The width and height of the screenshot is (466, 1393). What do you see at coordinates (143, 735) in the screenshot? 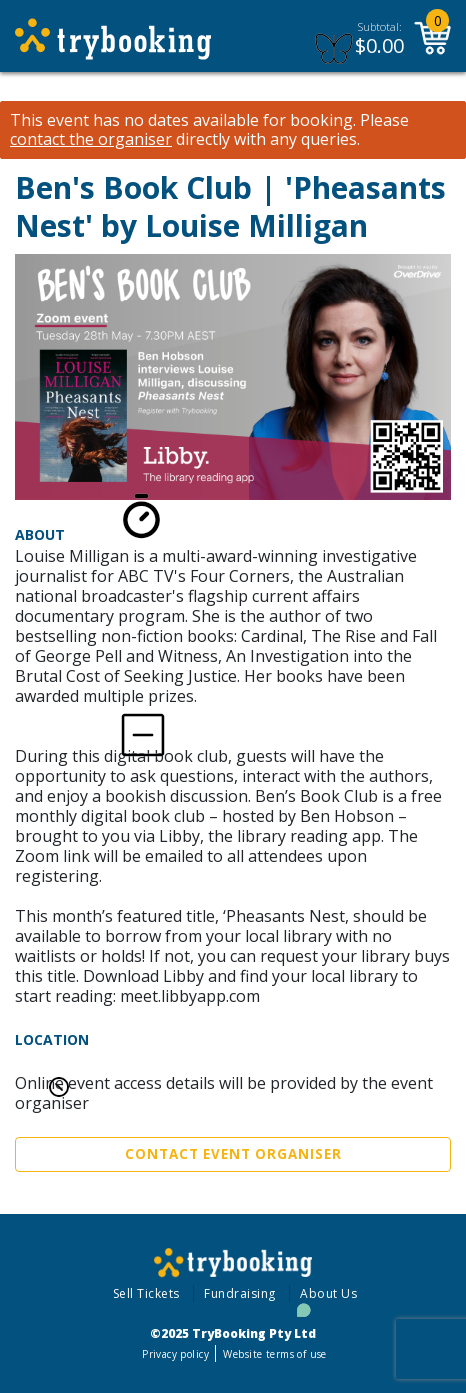
I see `remove or collapse an item` at bounding box center [143, 735].